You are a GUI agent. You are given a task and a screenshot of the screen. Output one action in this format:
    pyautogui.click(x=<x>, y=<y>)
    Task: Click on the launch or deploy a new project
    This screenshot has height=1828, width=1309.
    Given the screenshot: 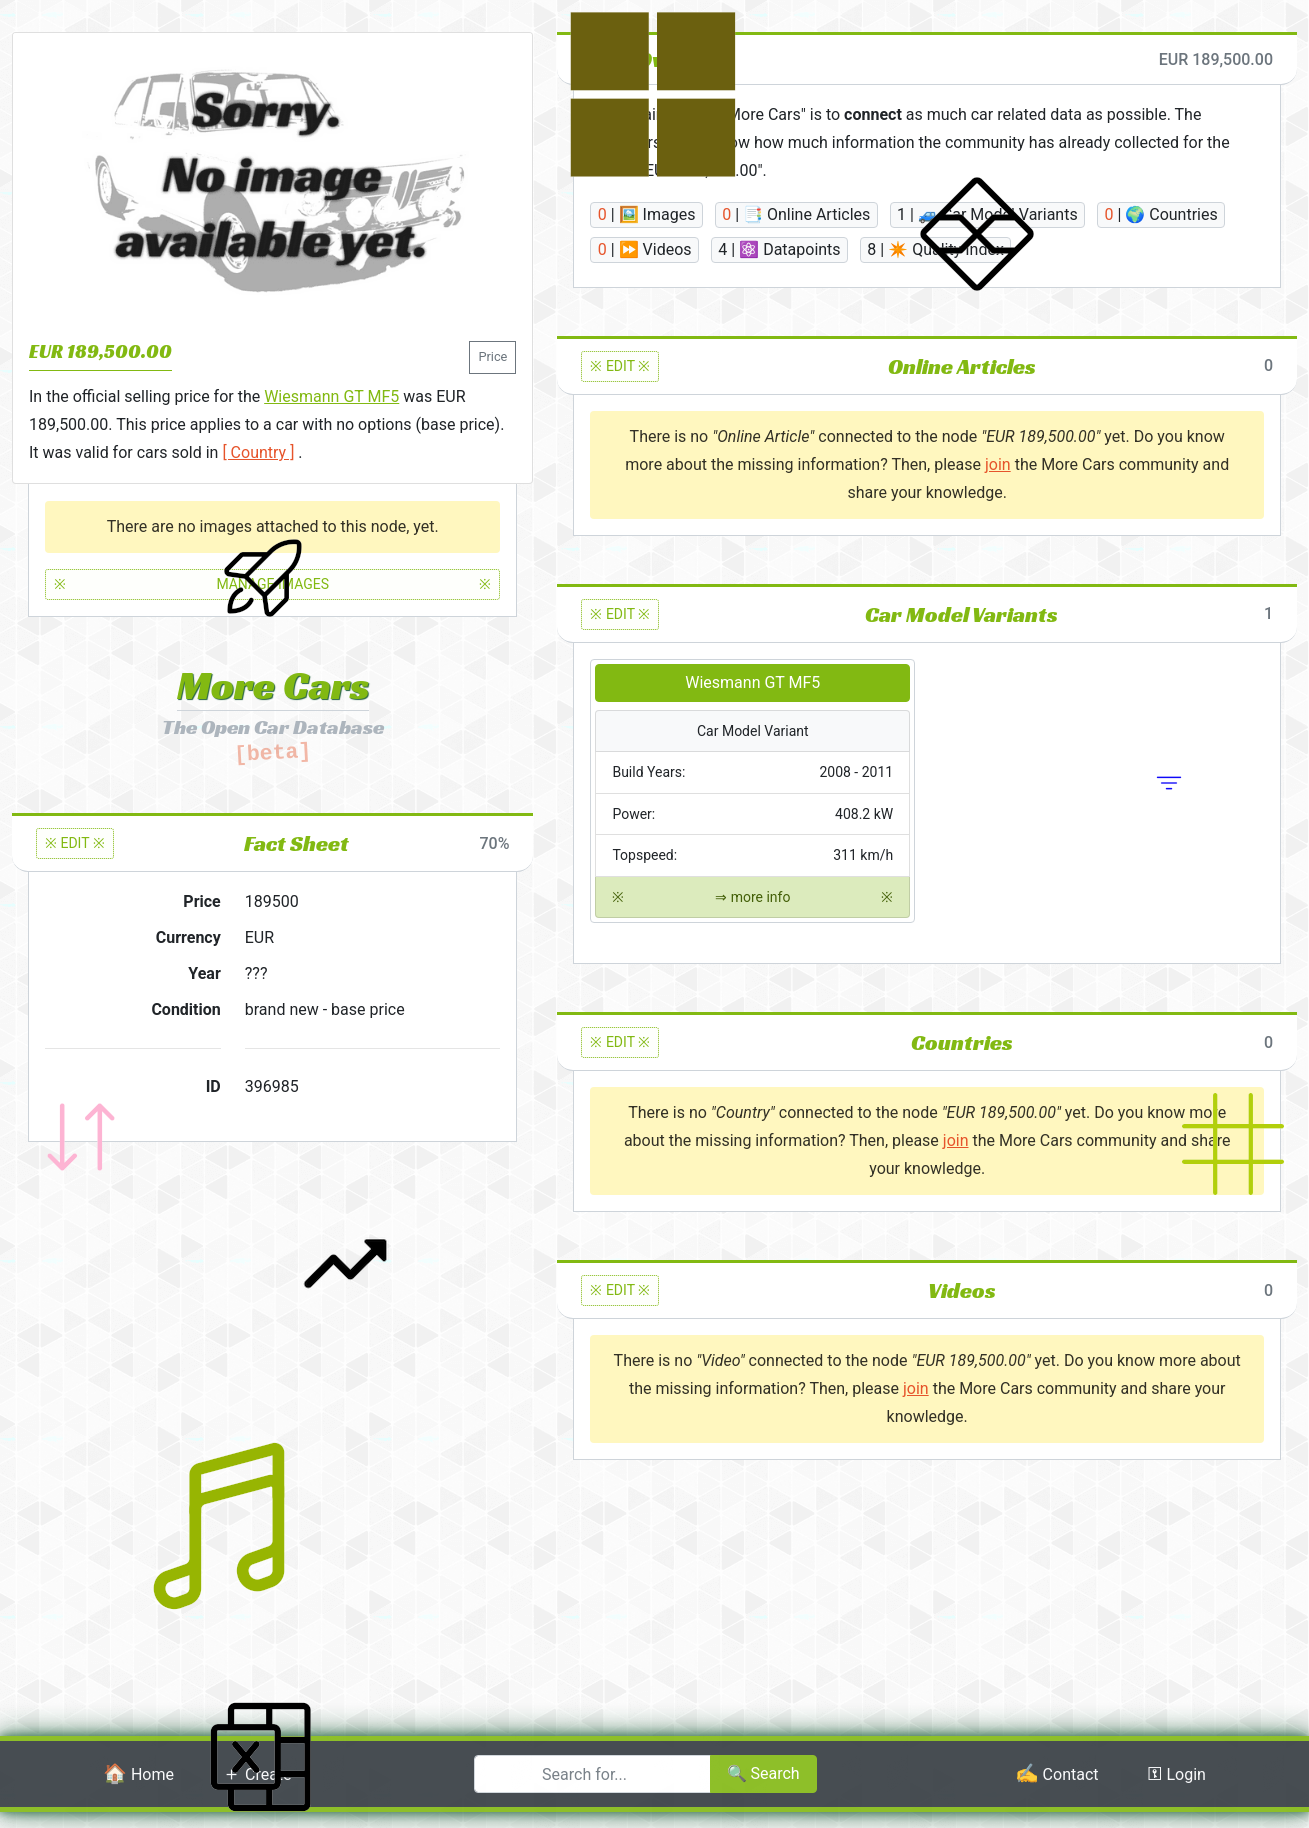 What is the action you would take?
    pyautogui.click(x=264, y=576)
    